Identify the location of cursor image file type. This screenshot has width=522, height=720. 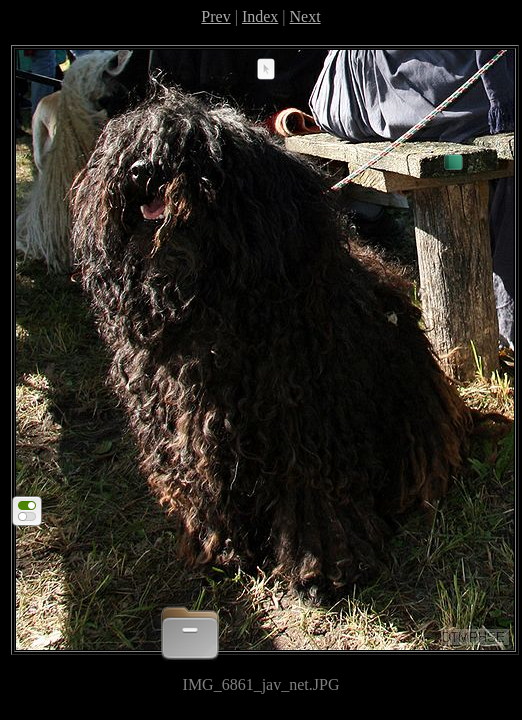
(266, 69).